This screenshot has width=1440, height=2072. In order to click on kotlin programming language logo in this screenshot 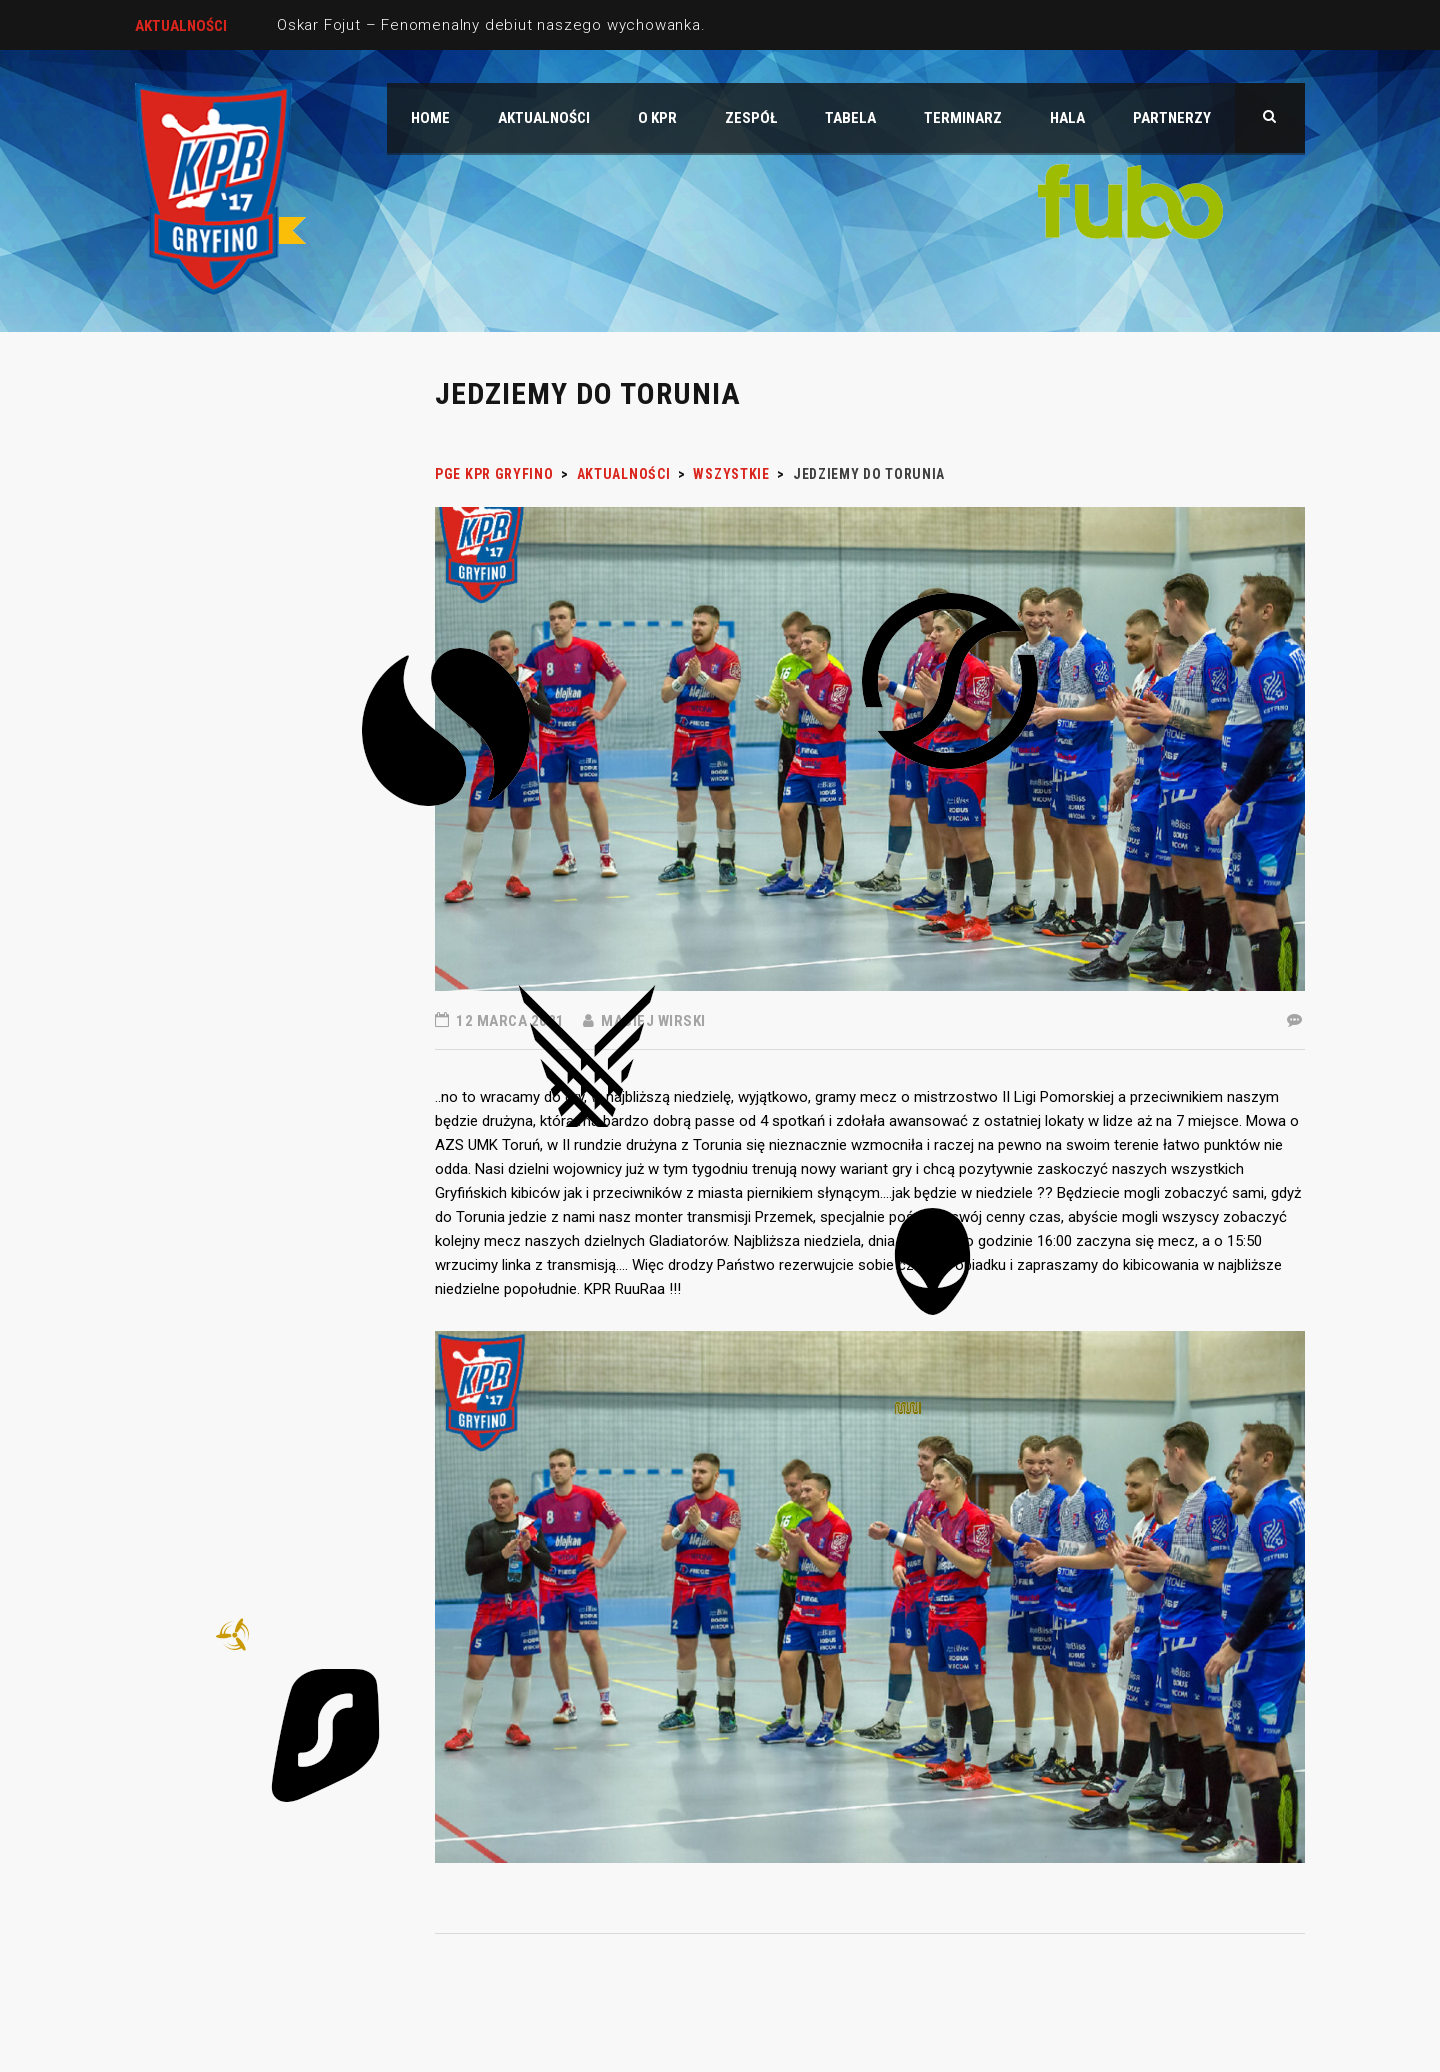, I will do `click(292, 230)`.